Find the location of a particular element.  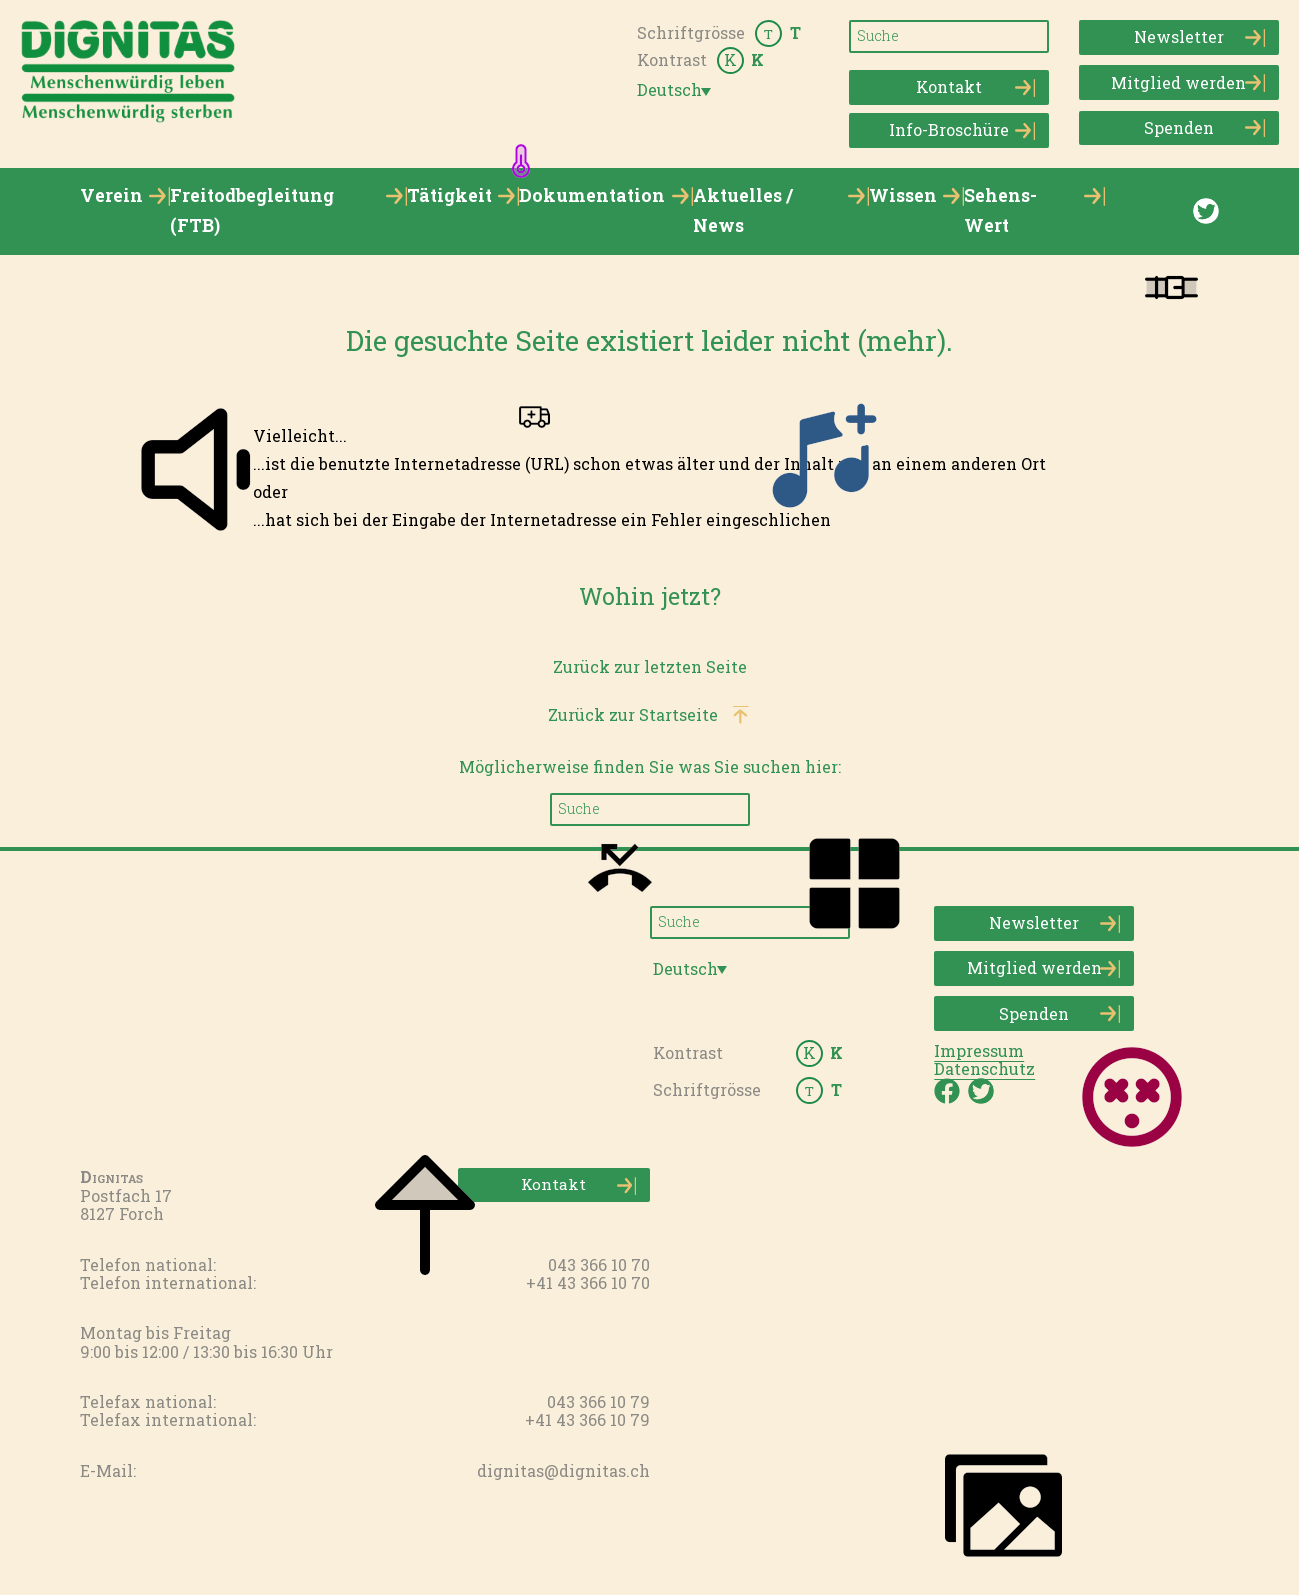

scroll to top of page is located at coordinates (425, 1215).